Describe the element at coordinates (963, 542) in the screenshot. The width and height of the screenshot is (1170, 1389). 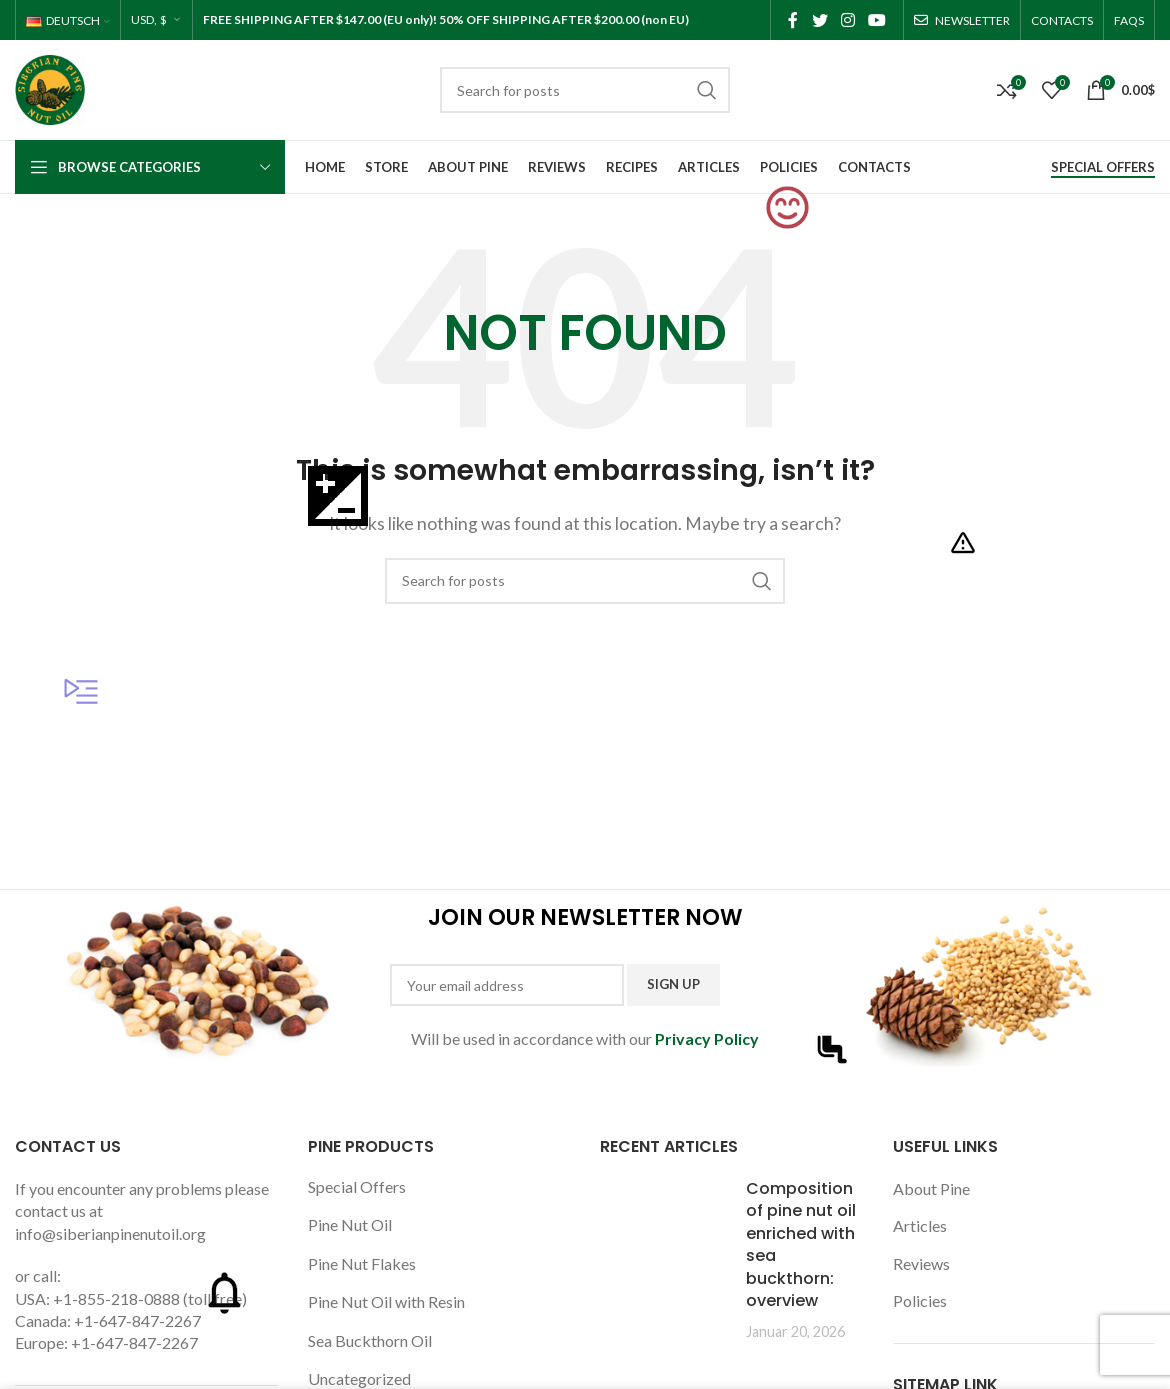
I see `indicates a warning or caution state` at that location.